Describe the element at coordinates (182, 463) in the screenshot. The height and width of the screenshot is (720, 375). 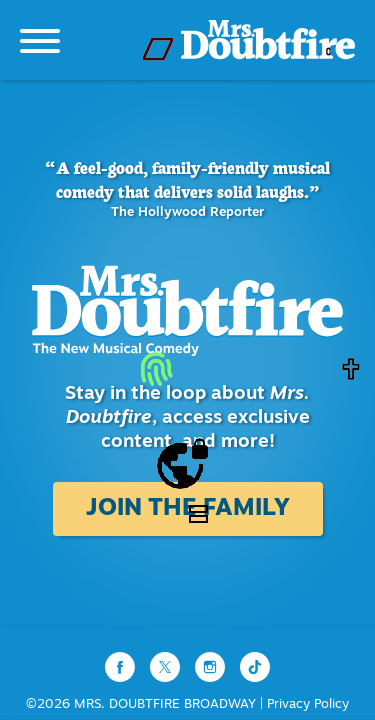
I see `connect to a secure VPN network` at that location.